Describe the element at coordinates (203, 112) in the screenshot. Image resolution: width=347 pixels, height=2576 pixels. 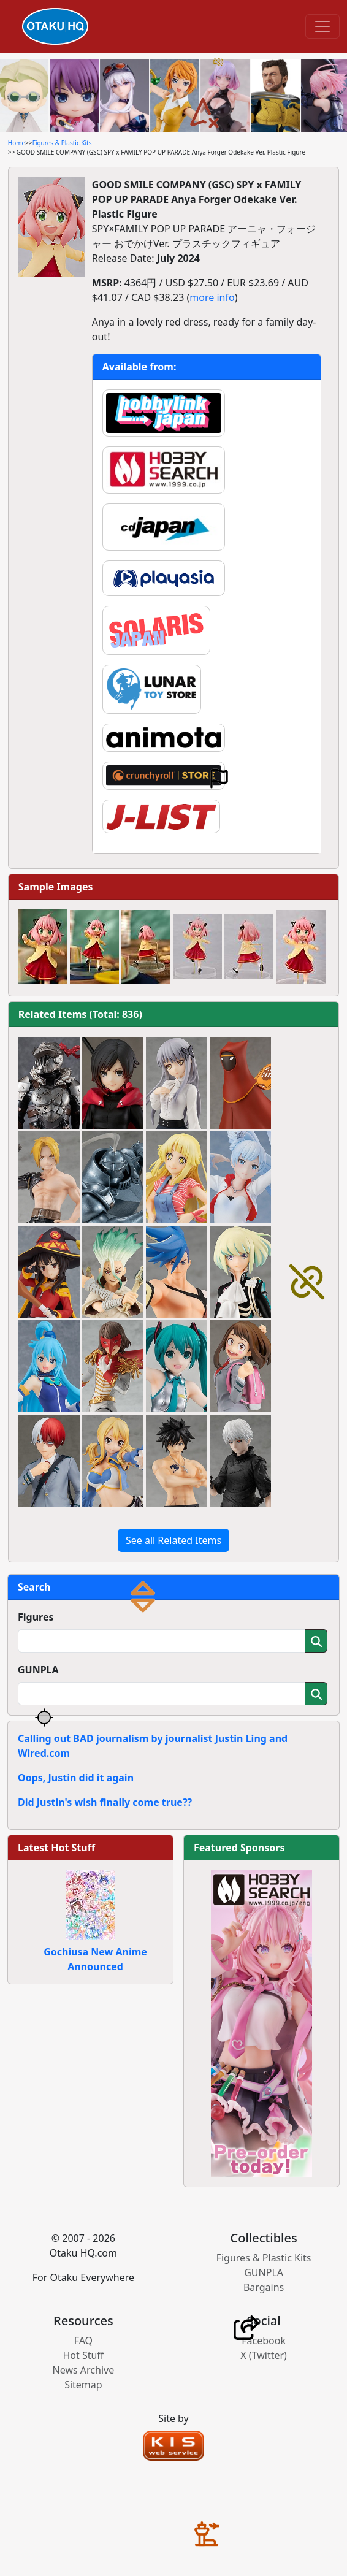
I see `disable navigation or GPS tracking` at that location.